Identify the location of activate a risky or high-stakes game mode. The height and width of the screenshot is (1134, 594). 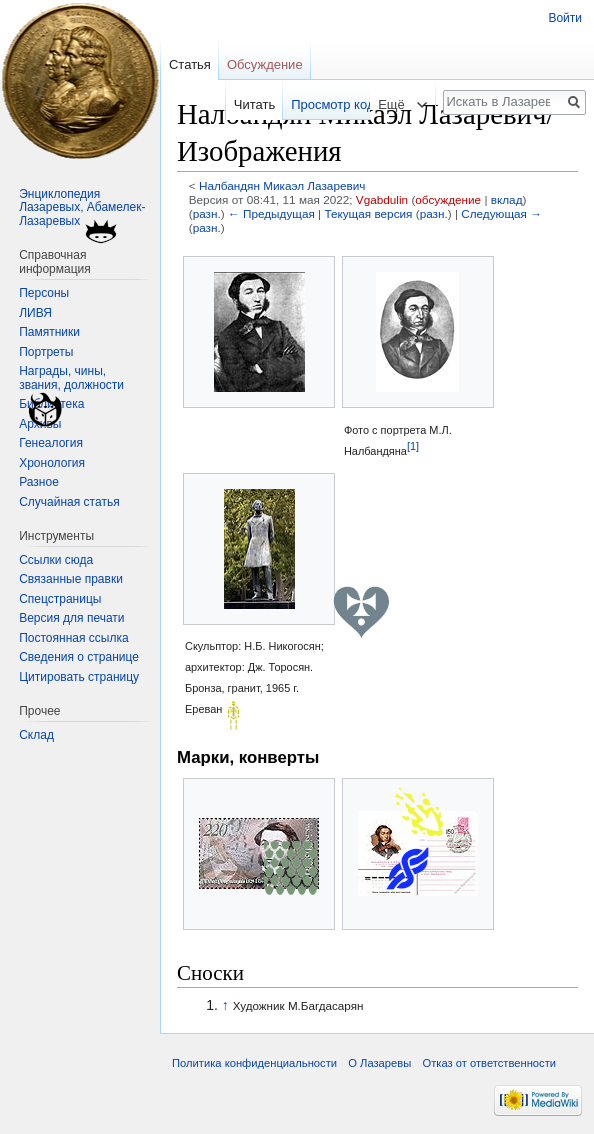
(45, 409).